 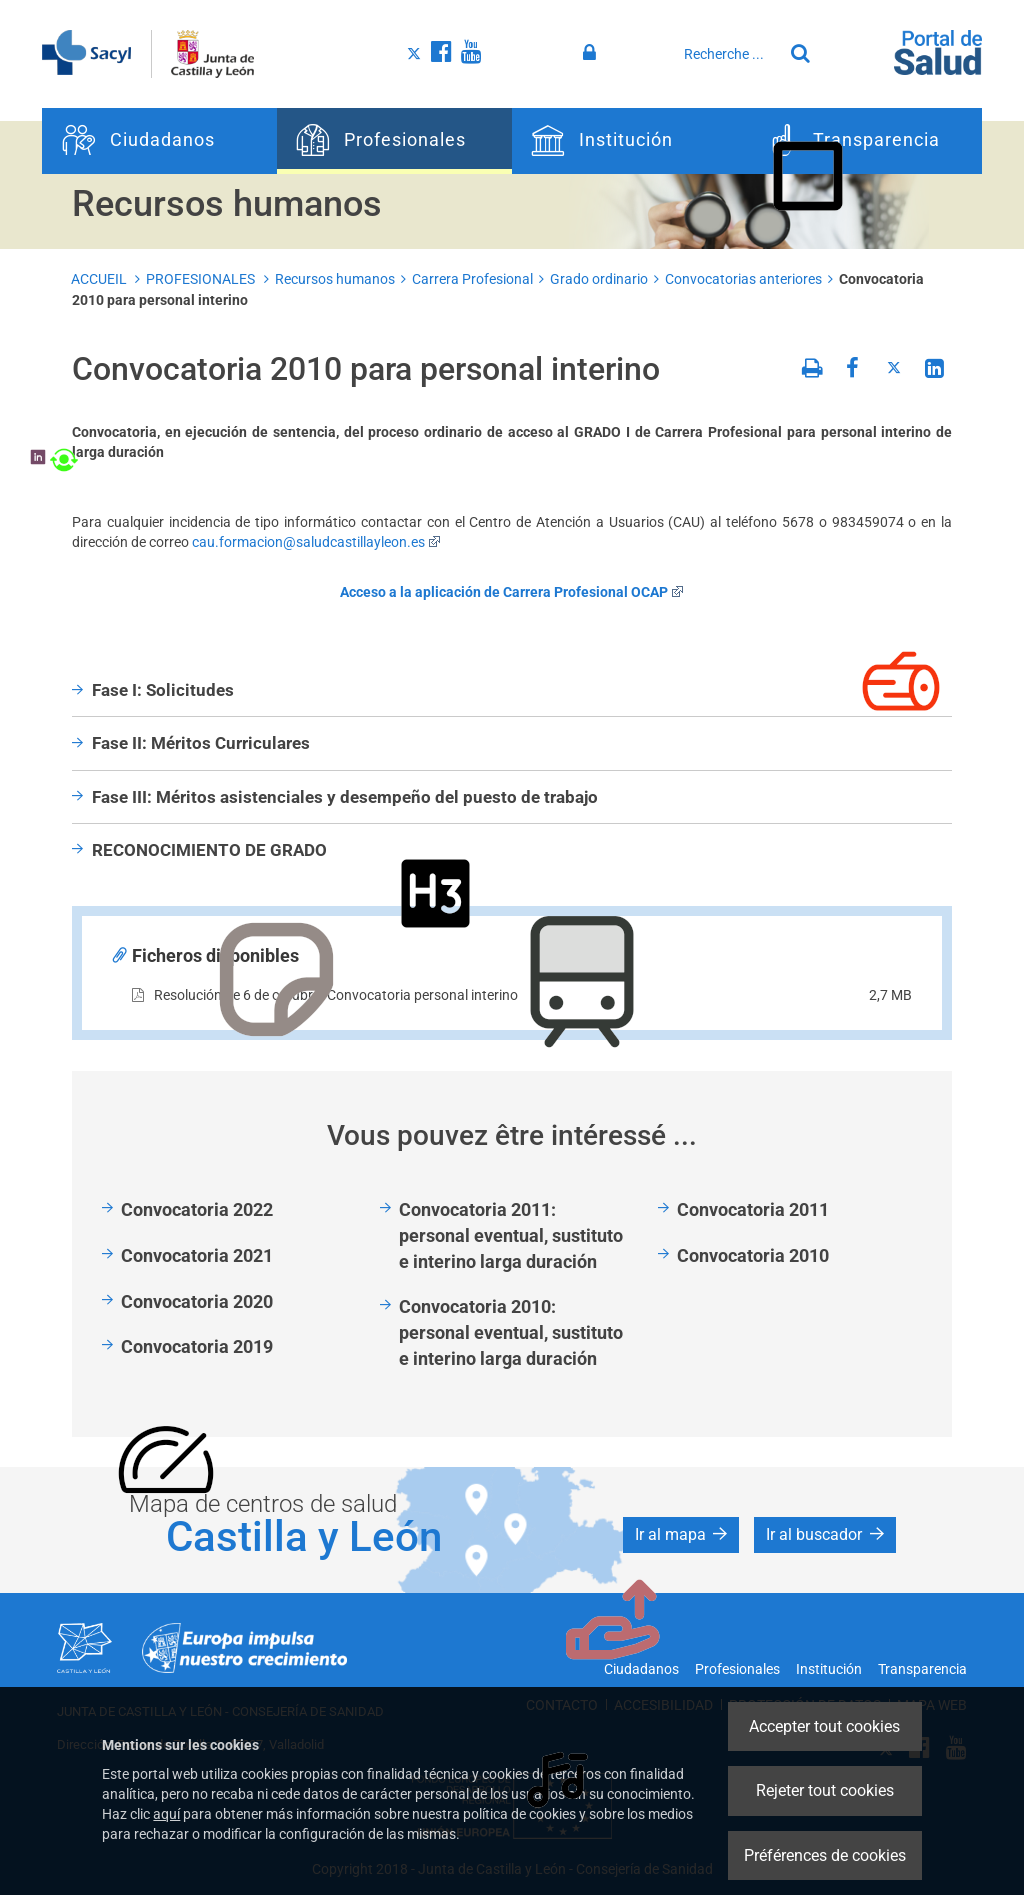 What do you see at coordinates (166, 1463) in the screenshot?
I see `view speed or performance metrics` at bounding box center [166, 1463].